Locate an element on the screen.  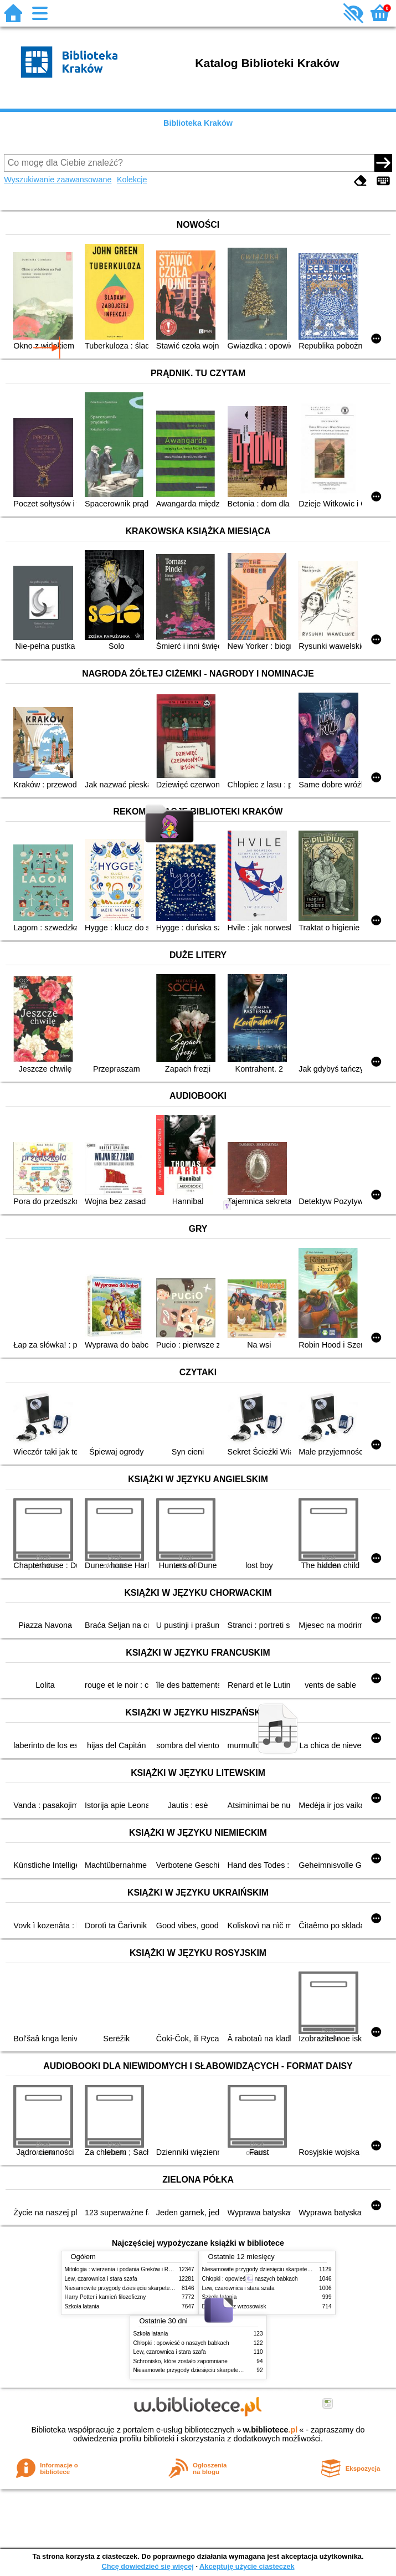
open unity tweak tool settings is located at coordinates (327, 2403).